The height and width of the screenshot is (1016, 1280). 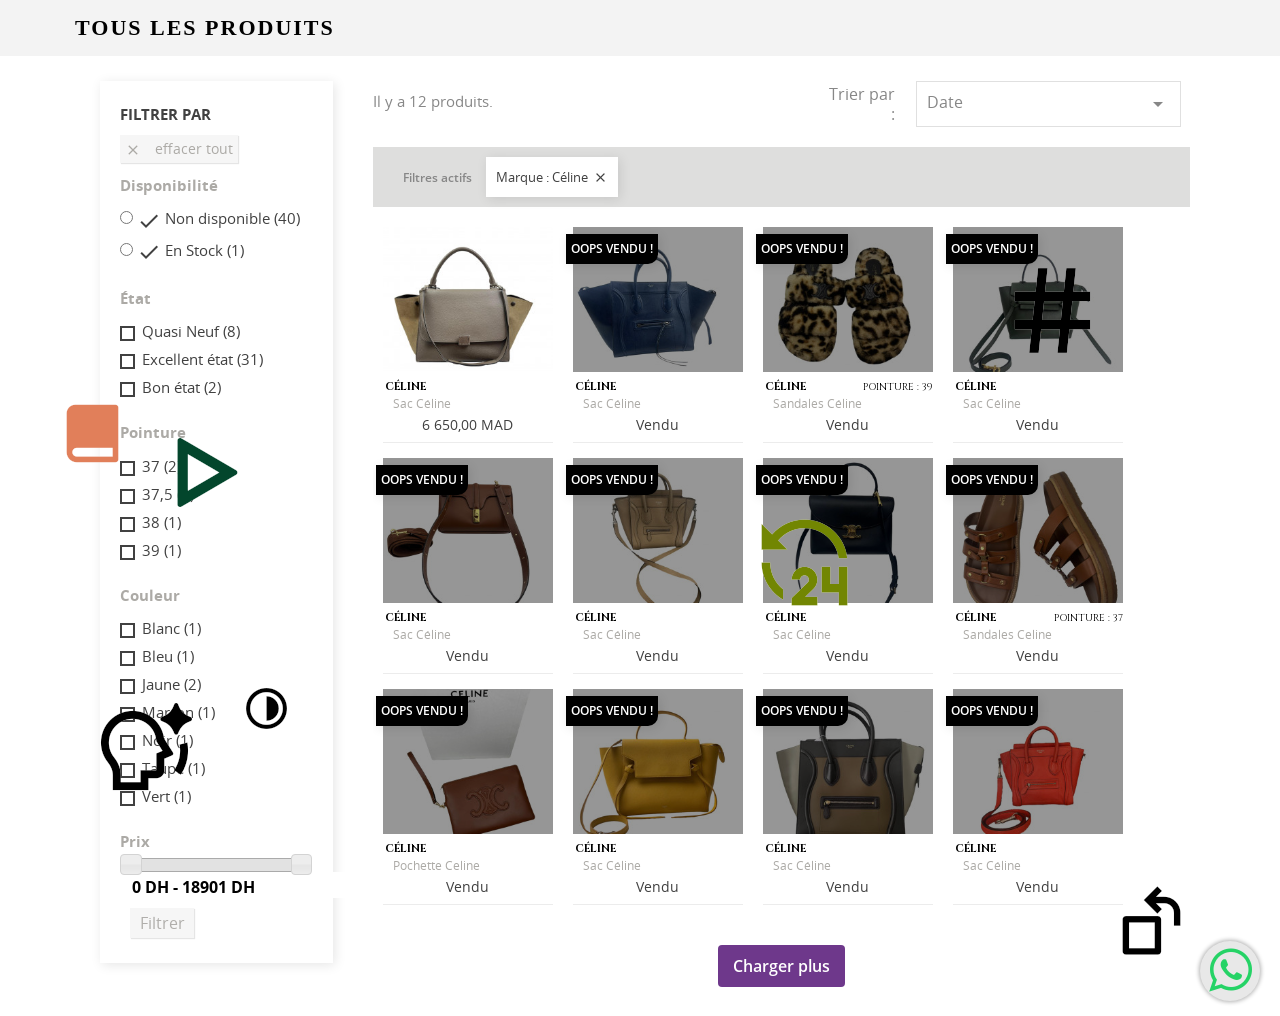 I want to click on access speak ai voice assistant, so click(x=144, y=750).